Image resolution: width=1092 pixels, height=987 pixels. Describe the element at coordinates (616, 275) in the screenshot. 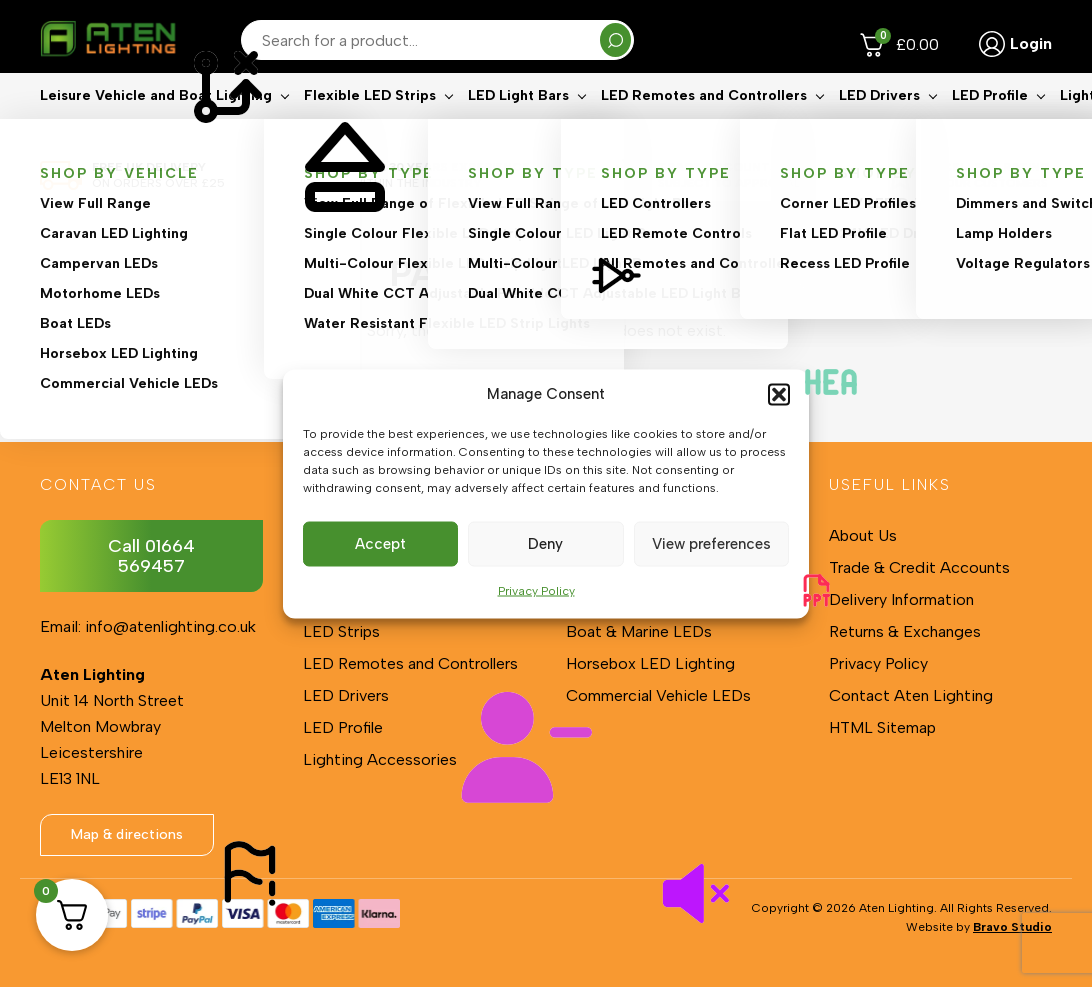

I see `represents a logic NOT gate in circuit design` at that location.